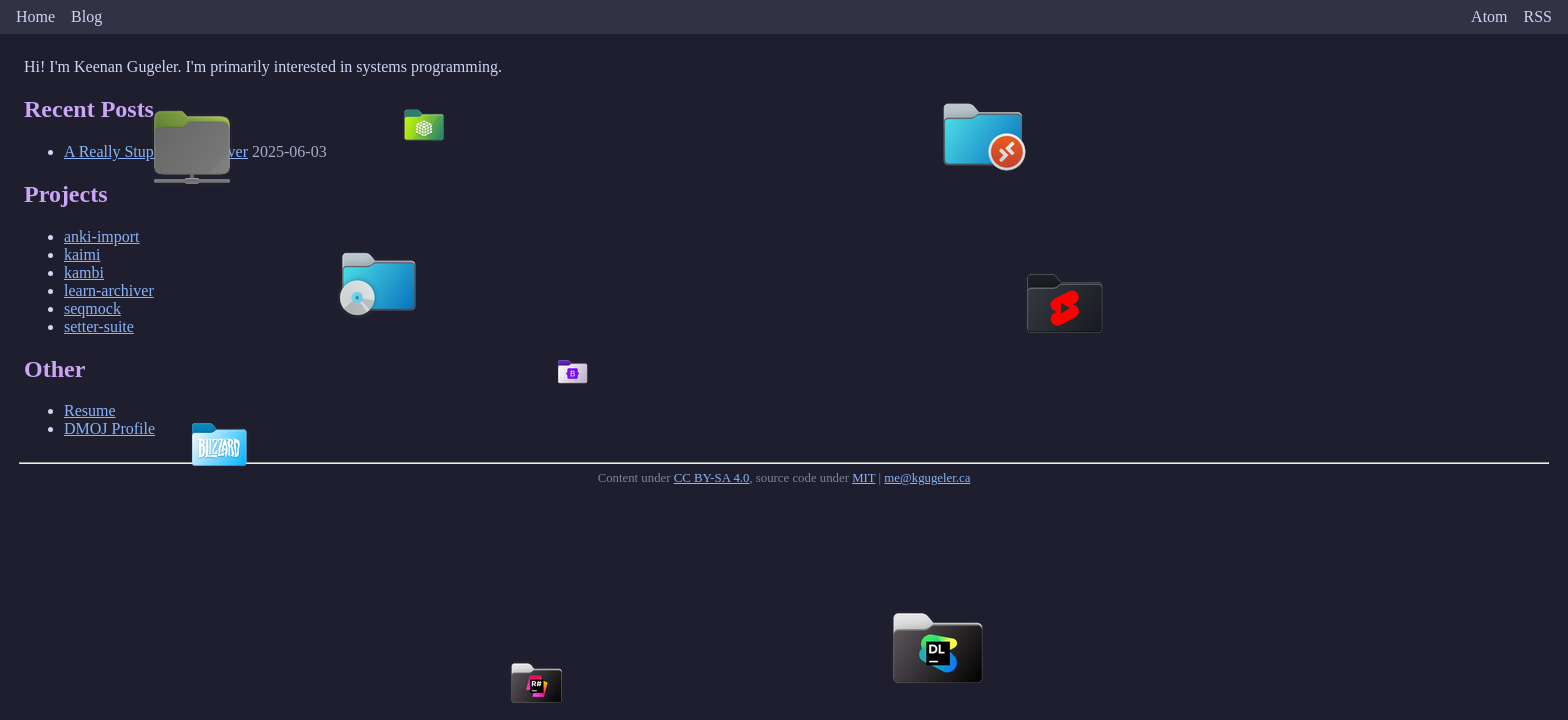  What do you see at coordinates (572, 372) in the screenshot?
I see `open bootstrap framework project folder` at bounding box center [572, 372].